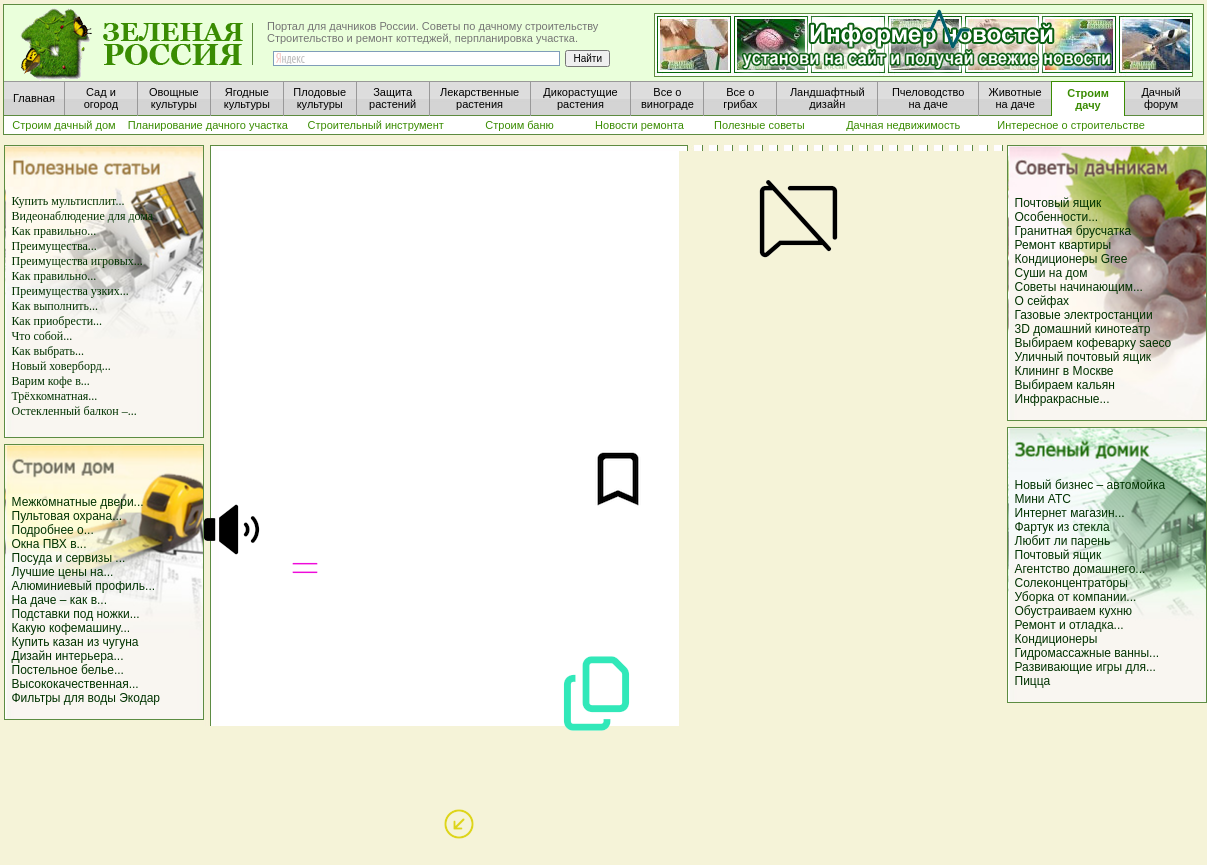 Image resolution: width=1207 pixels, height=865 pixels. I want to click on view health or heart rate data, so click(946, 30).